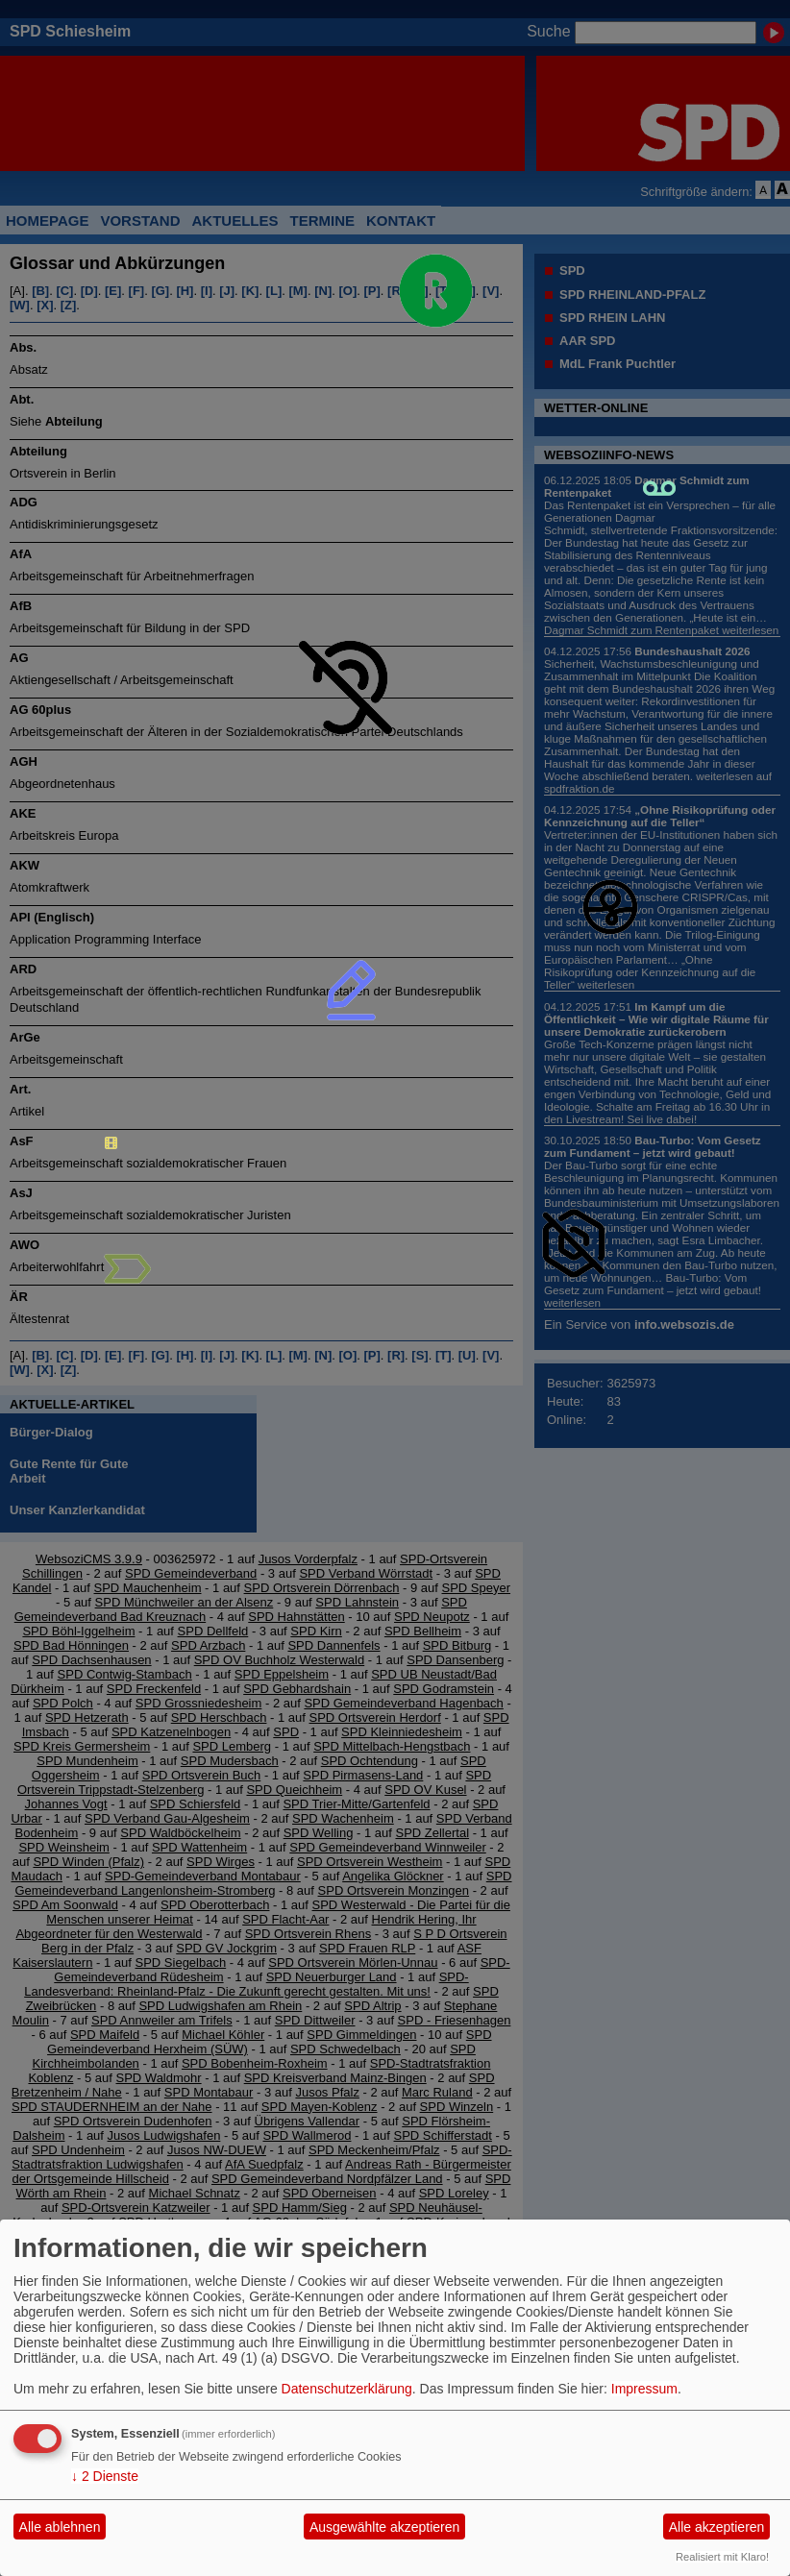 This screenshot has width=790, height=2576. Describe the element at coordinates (126, 1268) in the screenshot. I see `mark item as important` at that location.